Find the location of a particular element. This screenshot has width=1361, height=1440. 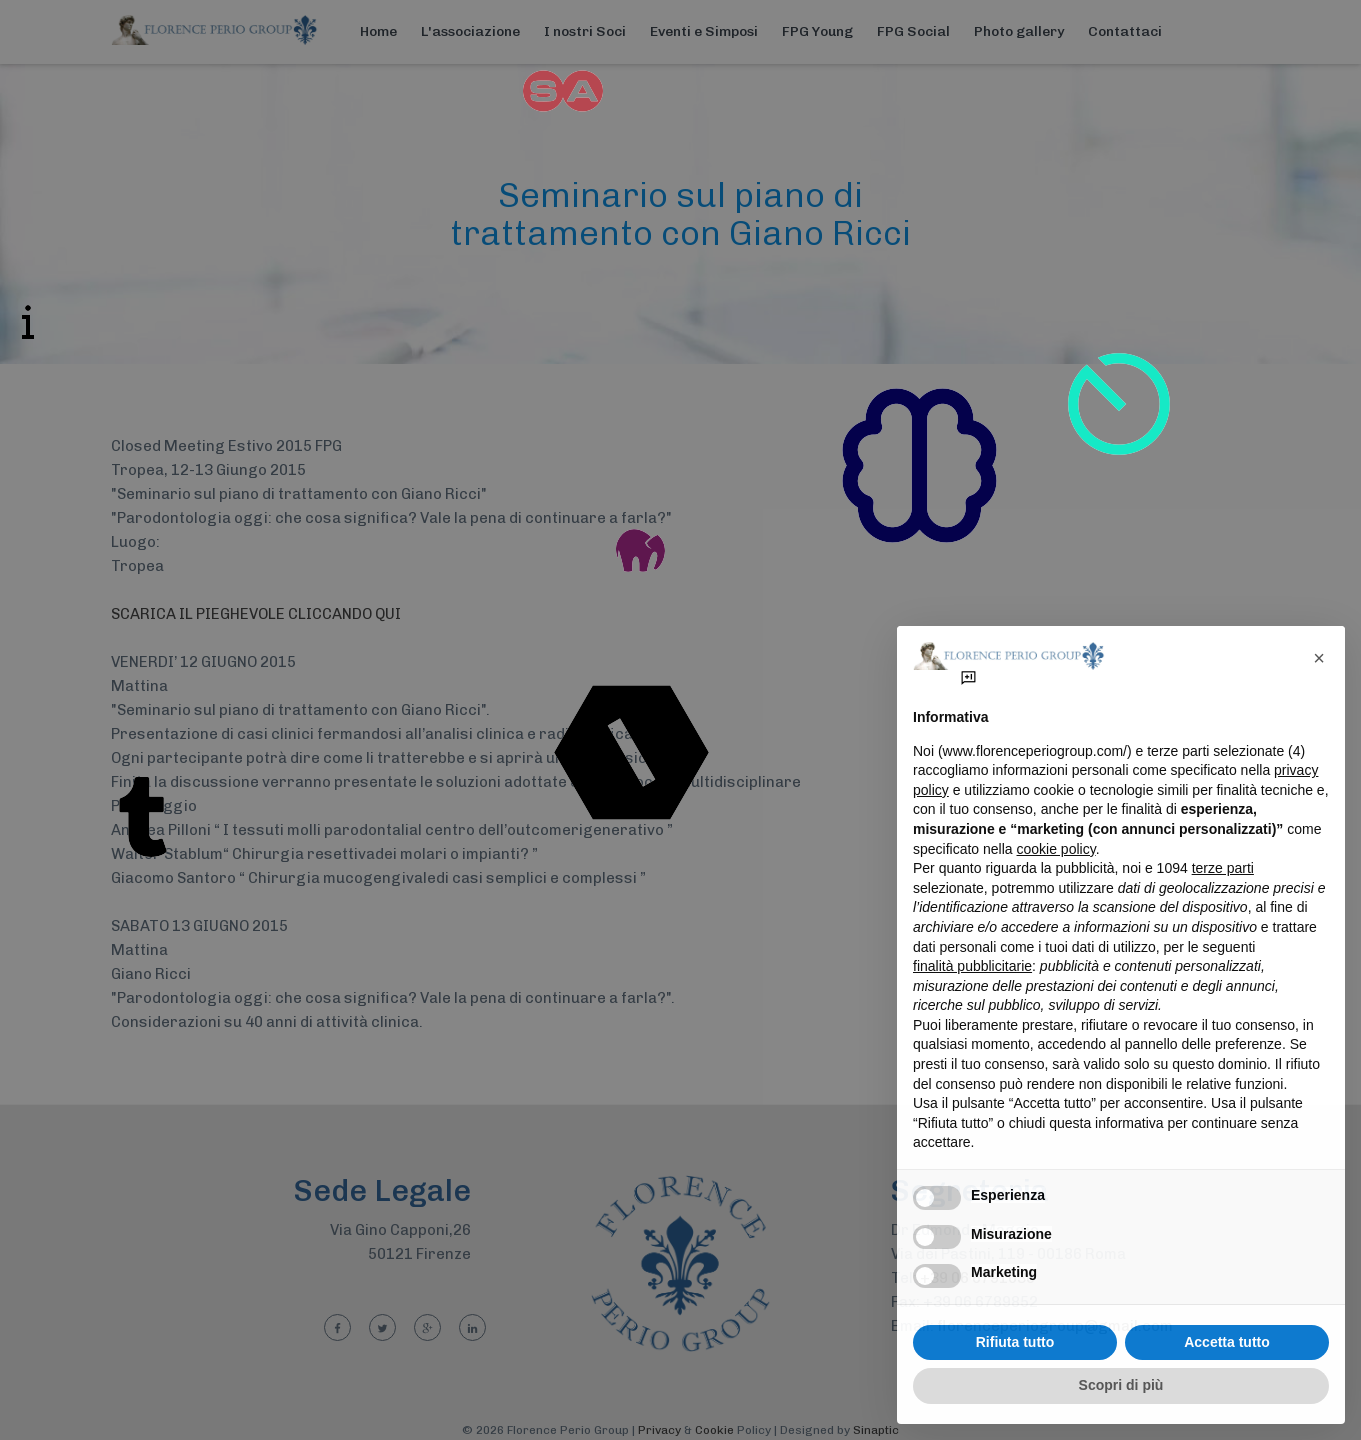

add a follow-up message to a conversation is located at coordinates (968, 677).